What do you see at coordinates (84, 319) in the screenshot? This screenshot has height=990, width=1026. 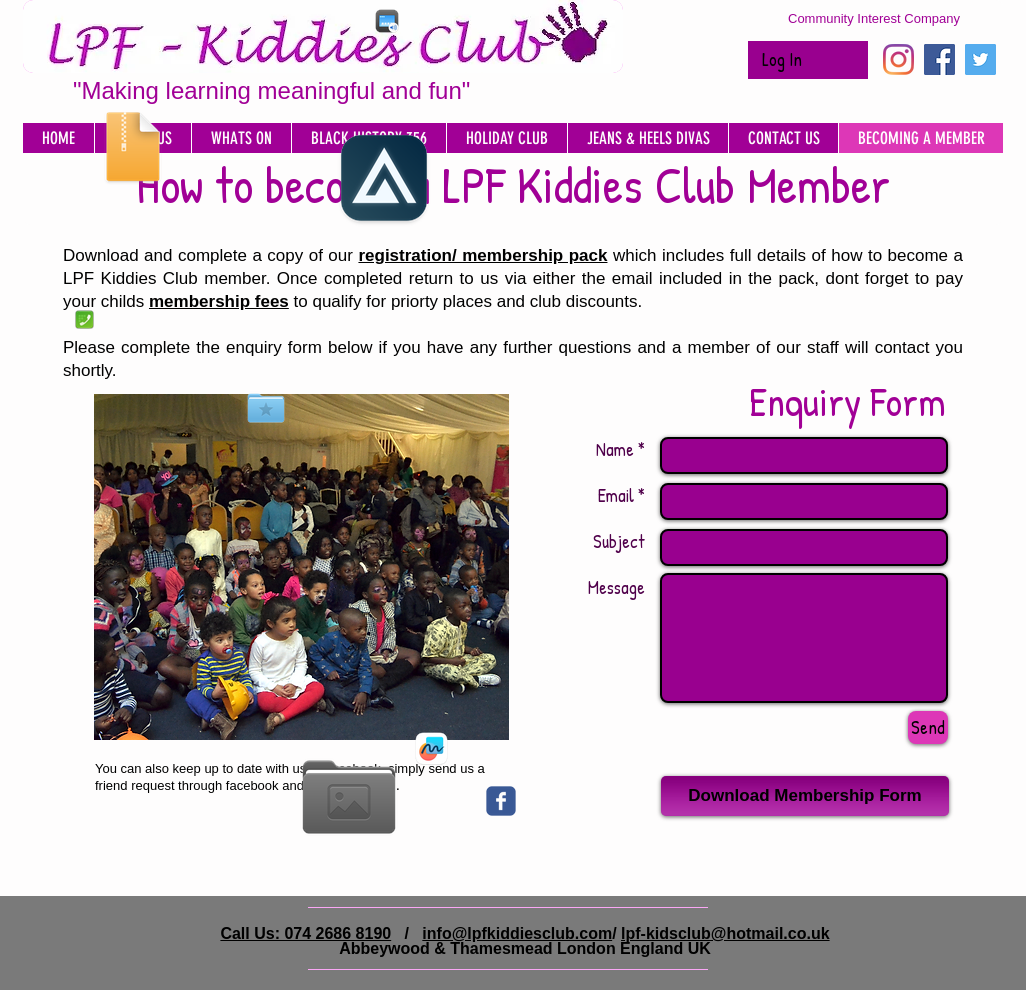 I see `open the phone calls app` at bounding box center [84, 319].